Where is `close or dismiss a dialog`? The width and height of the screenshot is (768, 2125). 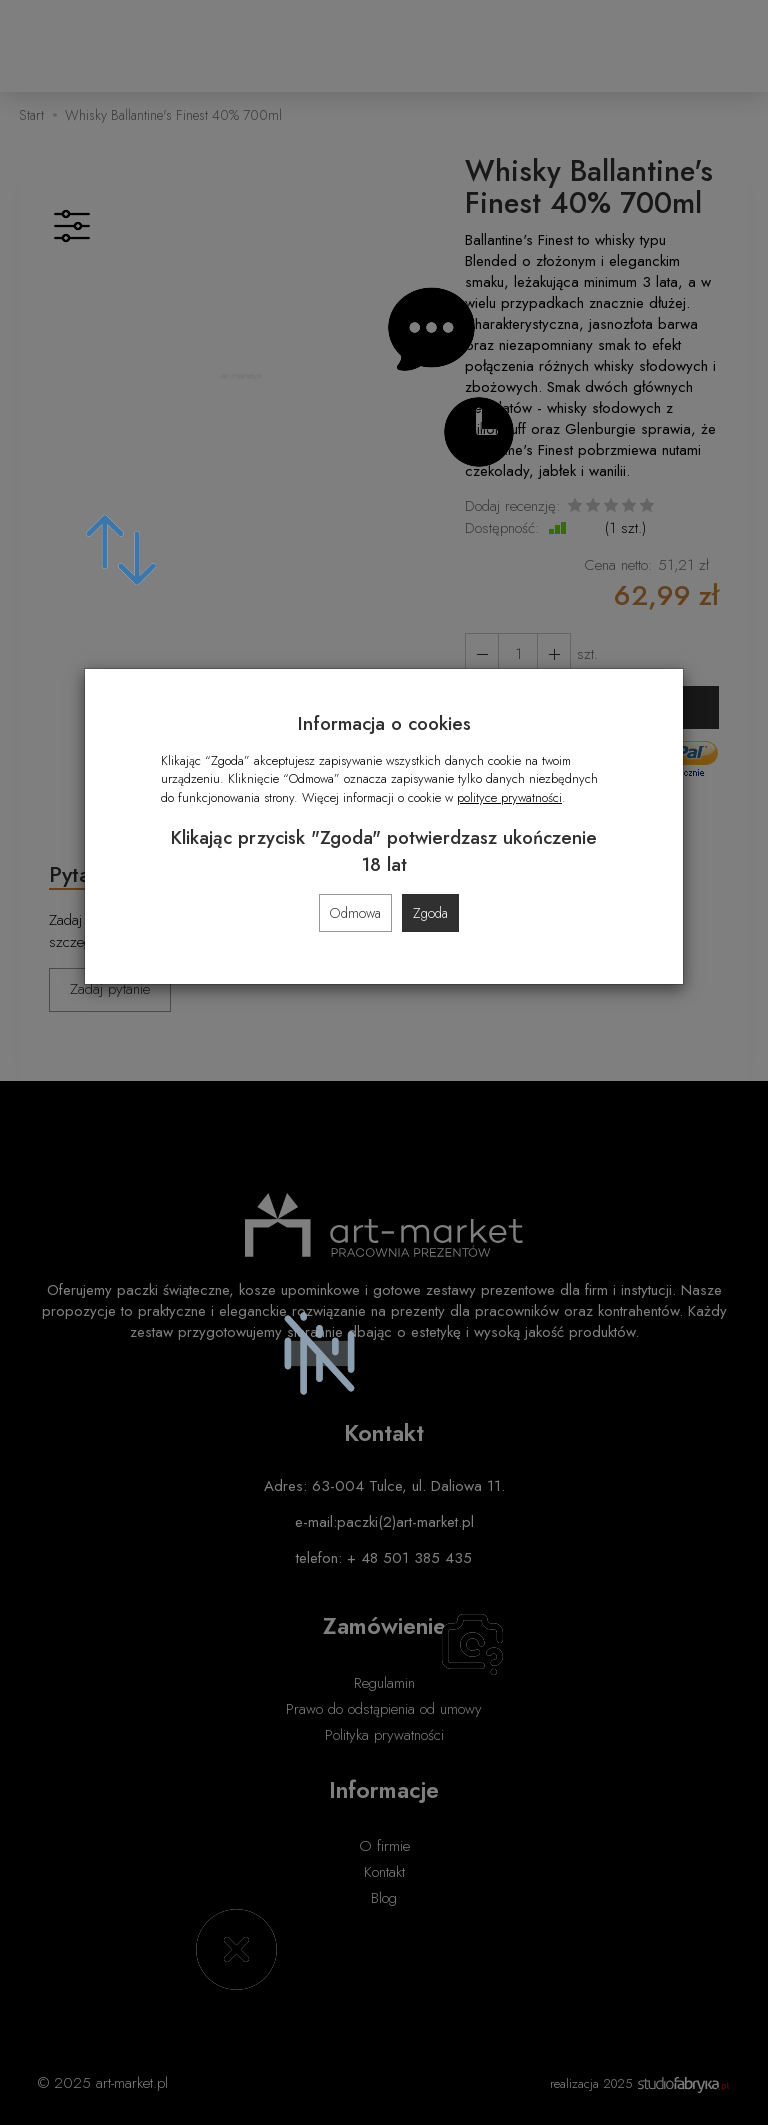
close or dismiss a dialog is located at coordinates (236, 1949).